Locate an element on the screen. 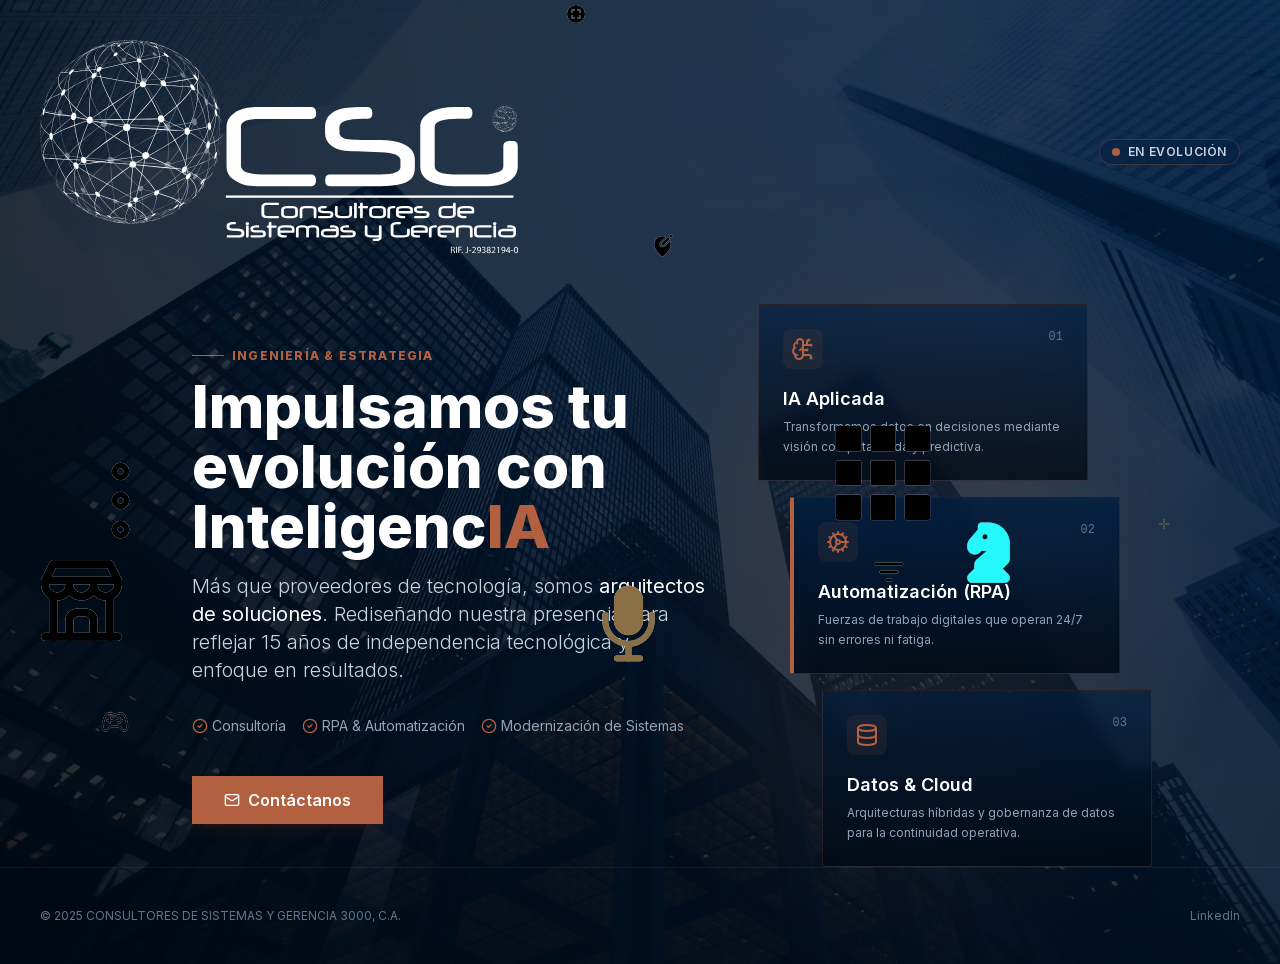 Image resolution: width=1280 pixels, height=964 pixels. add a new item is located at coordinates (1164, 524).